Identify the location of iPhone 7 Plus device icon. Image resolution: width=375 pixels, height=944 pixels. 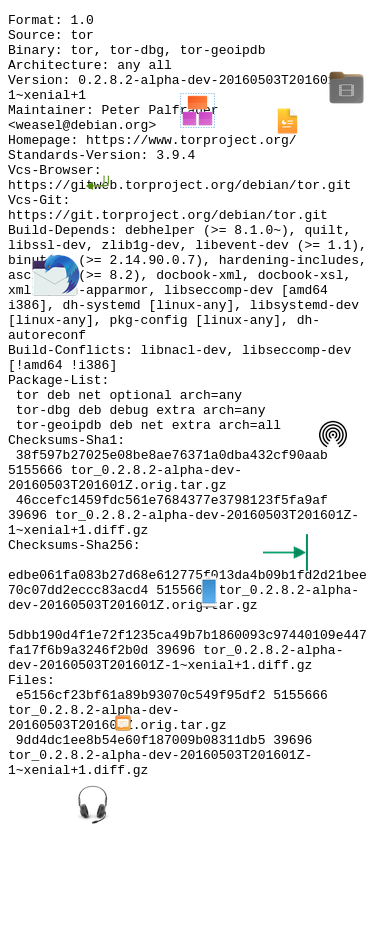
(209, 592).